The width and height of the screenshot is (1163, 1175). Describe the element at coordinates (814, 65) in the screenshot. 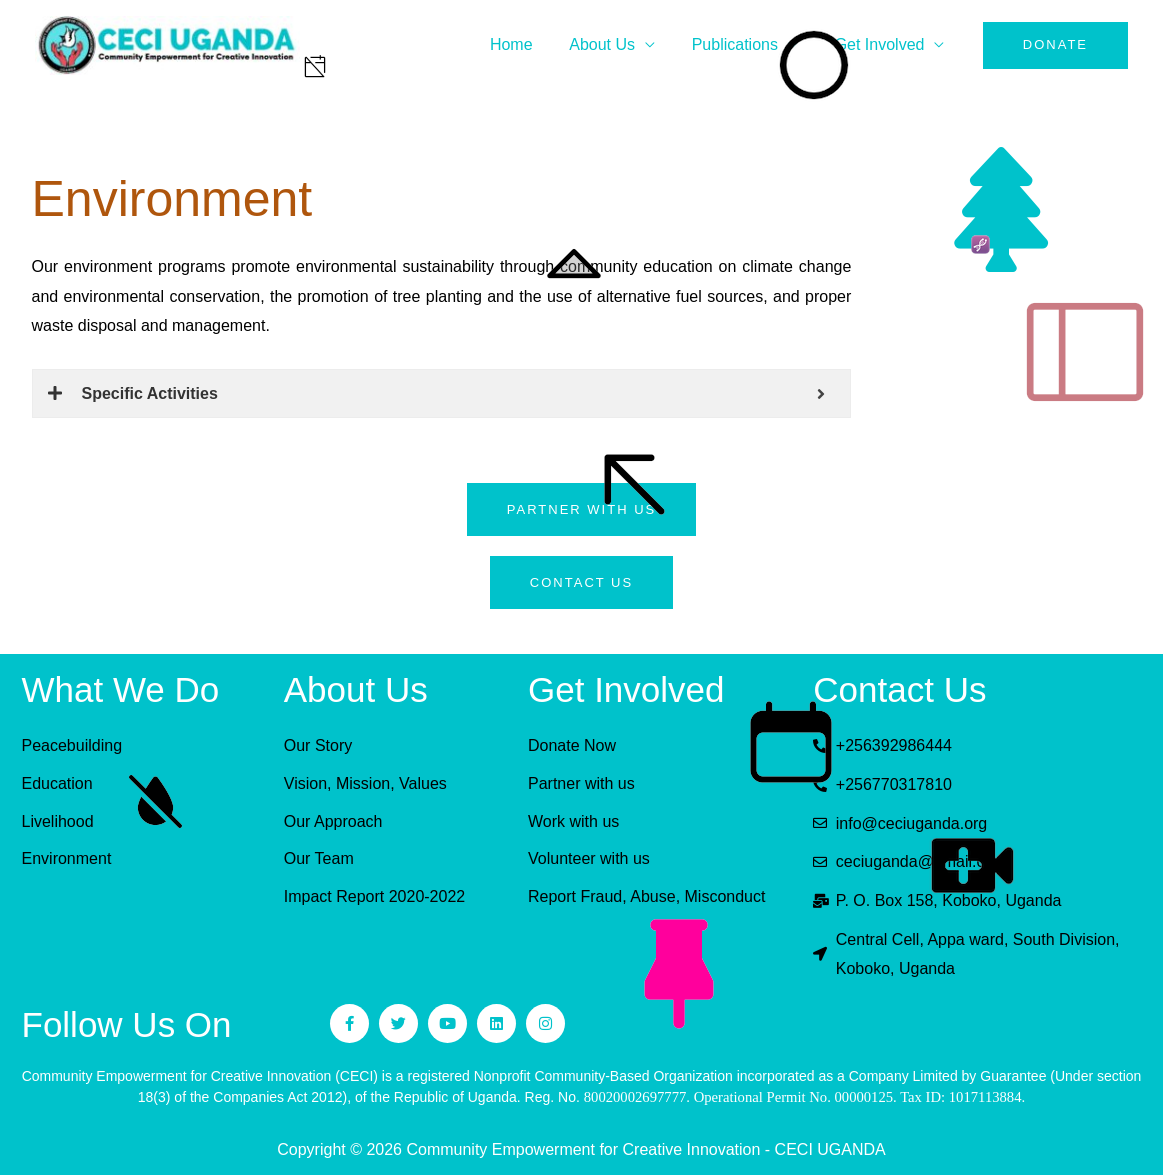

I see `unselected radio button or toggle option` at that location.